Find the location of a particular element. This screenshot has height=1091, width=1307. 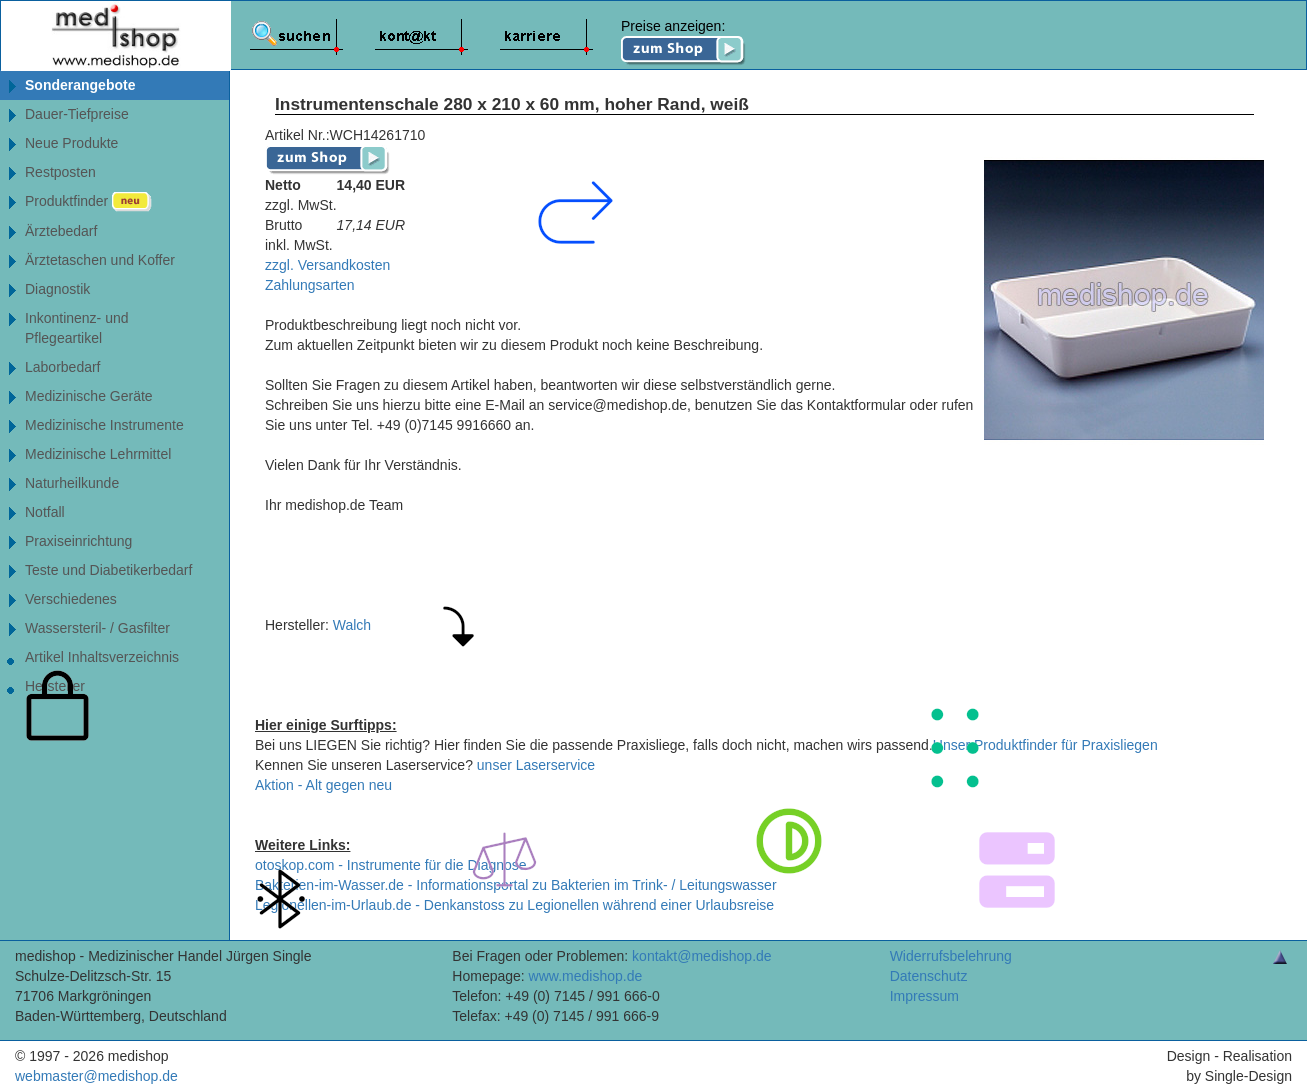

indicates an active bluetooth connection is located at coordinates (280, 899).